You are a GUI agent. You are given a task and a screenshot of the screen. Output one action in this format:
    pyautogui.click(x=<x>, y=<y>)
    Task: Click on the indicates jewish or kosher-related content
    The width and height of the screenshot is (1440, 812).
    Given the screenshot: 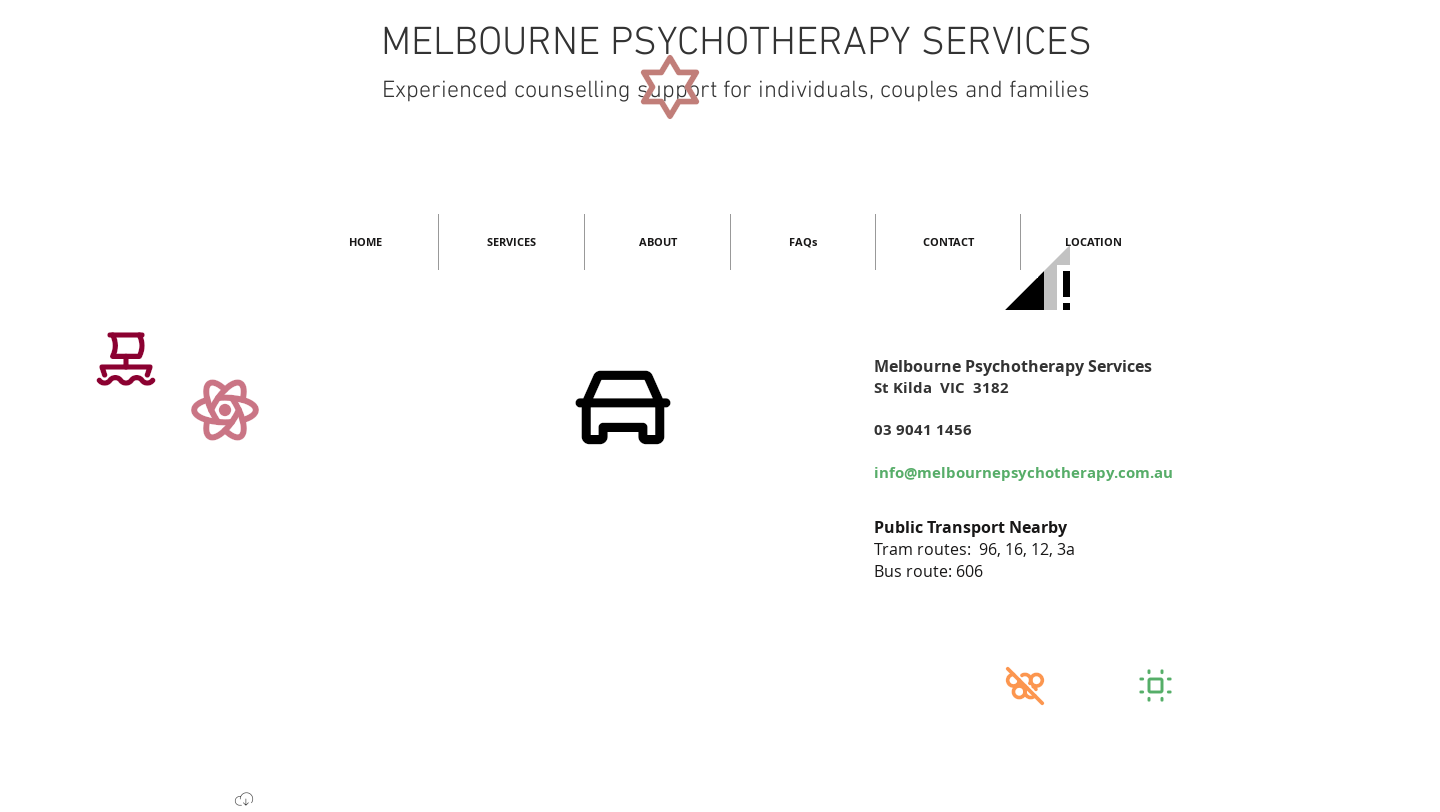 What is the action you would take?
    pyautogui.click(x=670, y=87)
    